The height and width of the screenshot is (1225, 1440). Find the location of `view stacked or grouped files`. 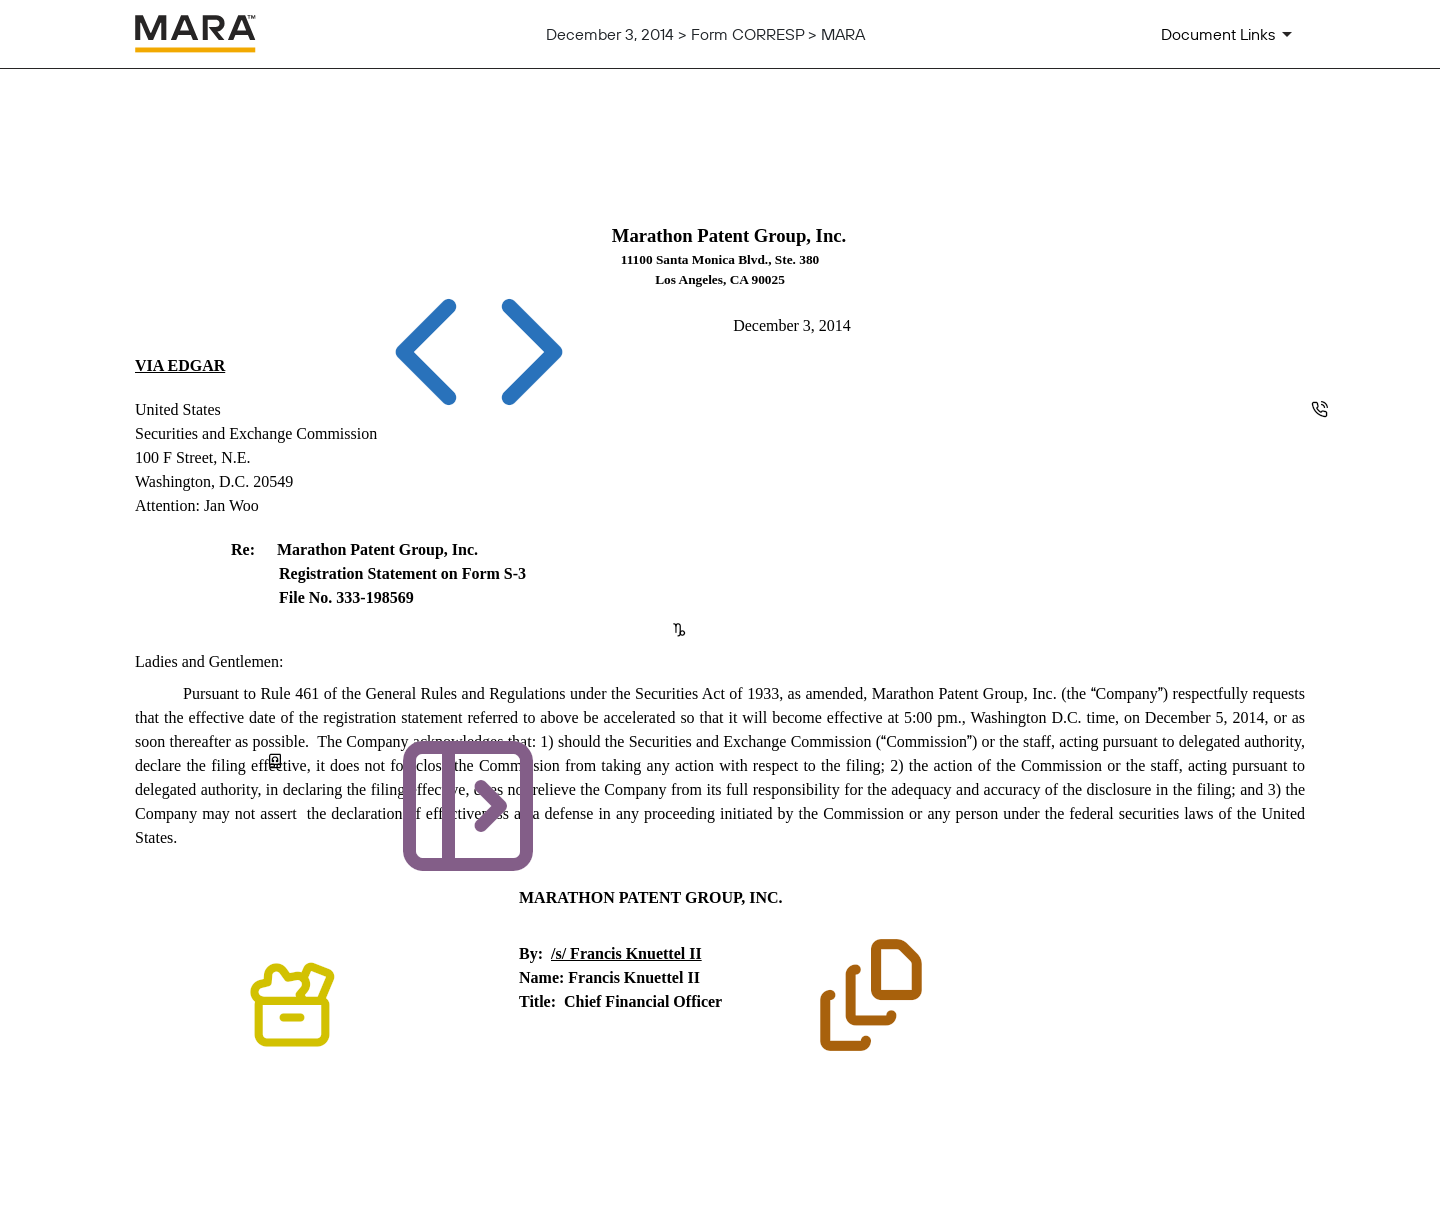

view stacked or grouped files is located at coordinates (871, 995).